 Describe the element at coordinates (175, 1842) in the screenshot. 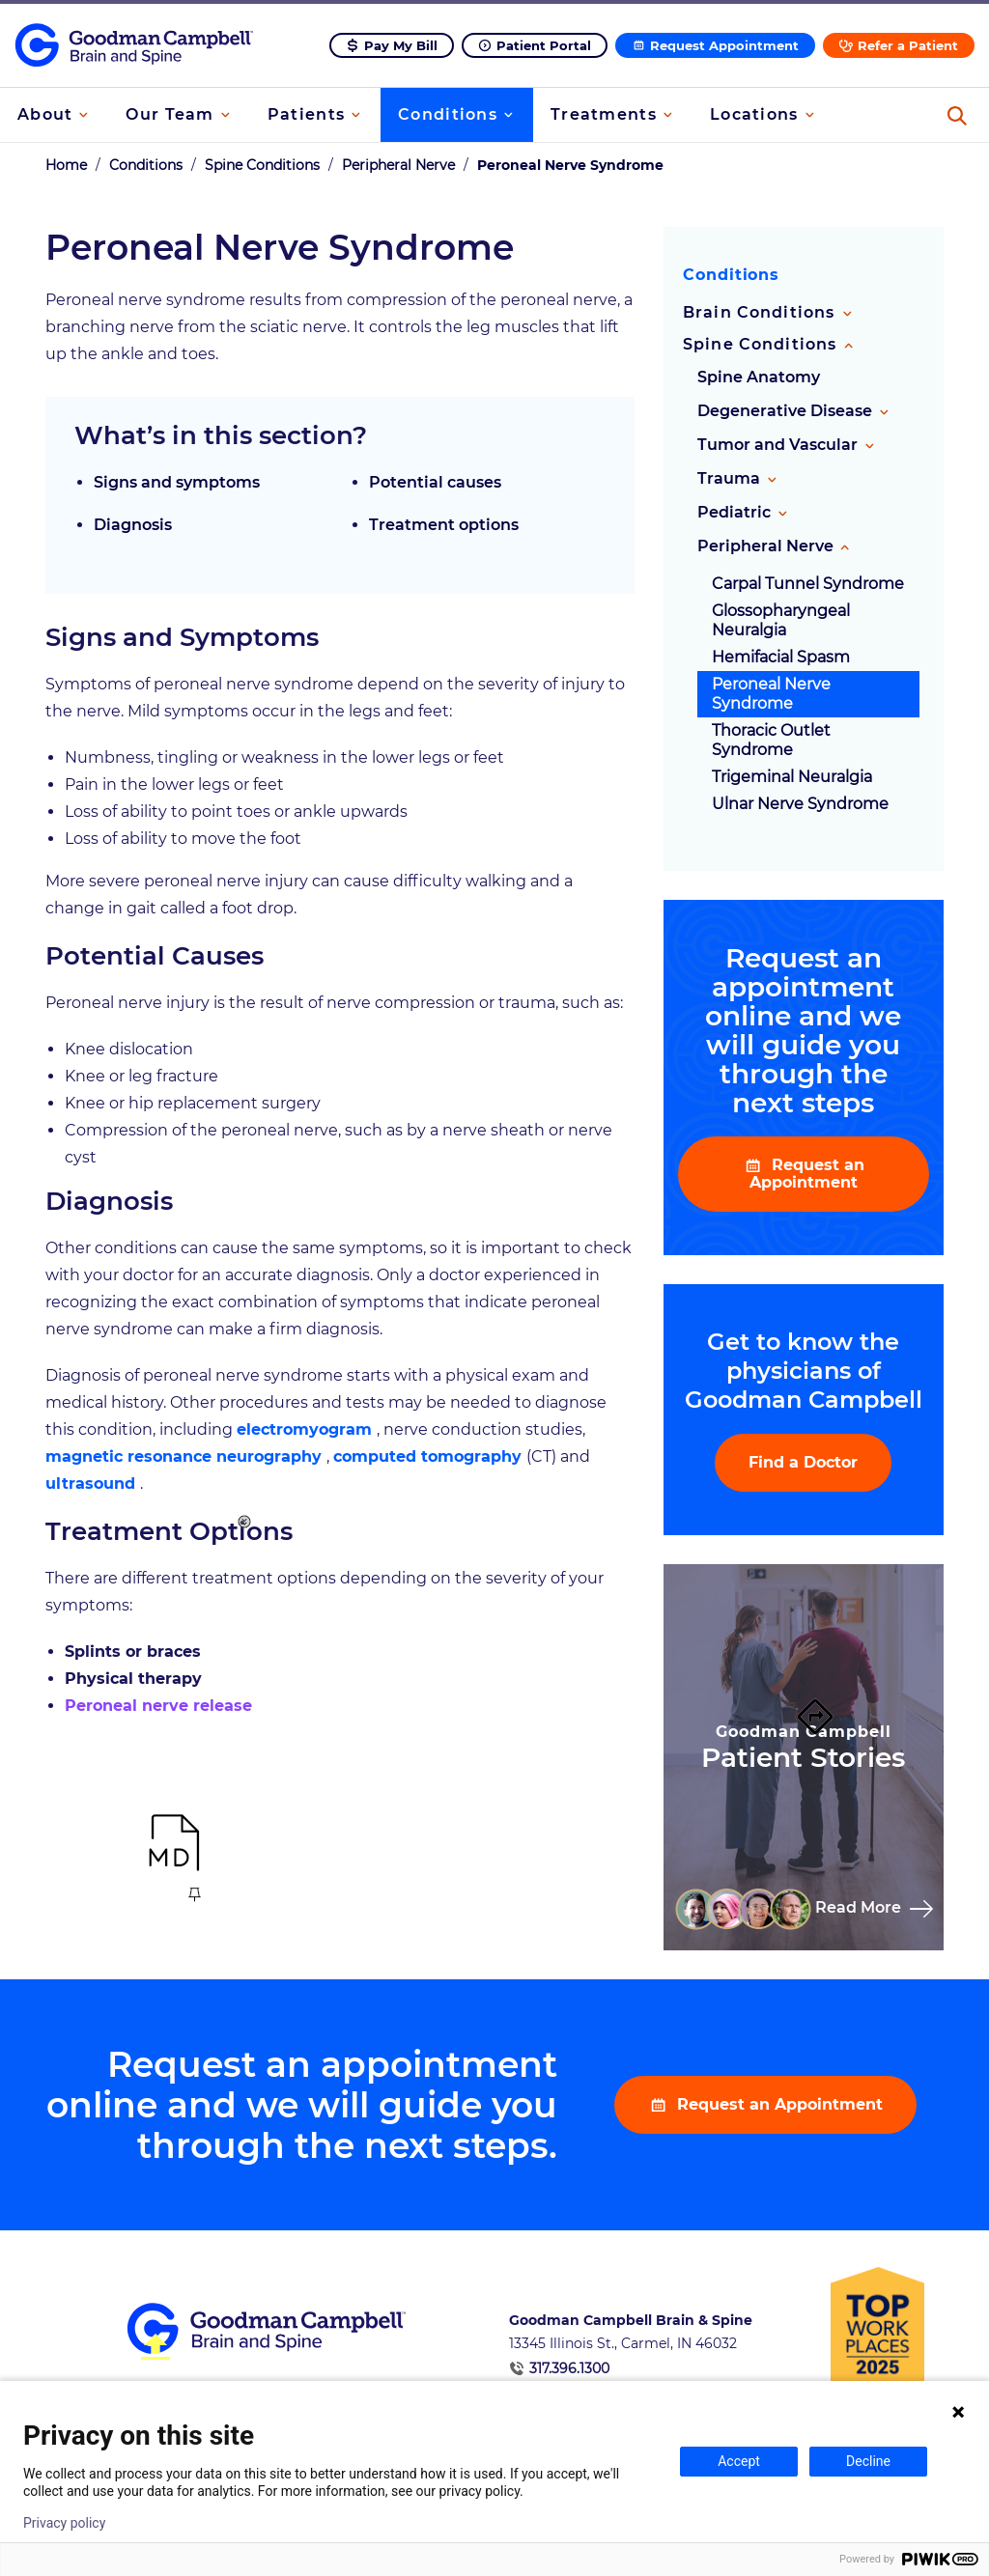

I see `open a markdown file` at that location.